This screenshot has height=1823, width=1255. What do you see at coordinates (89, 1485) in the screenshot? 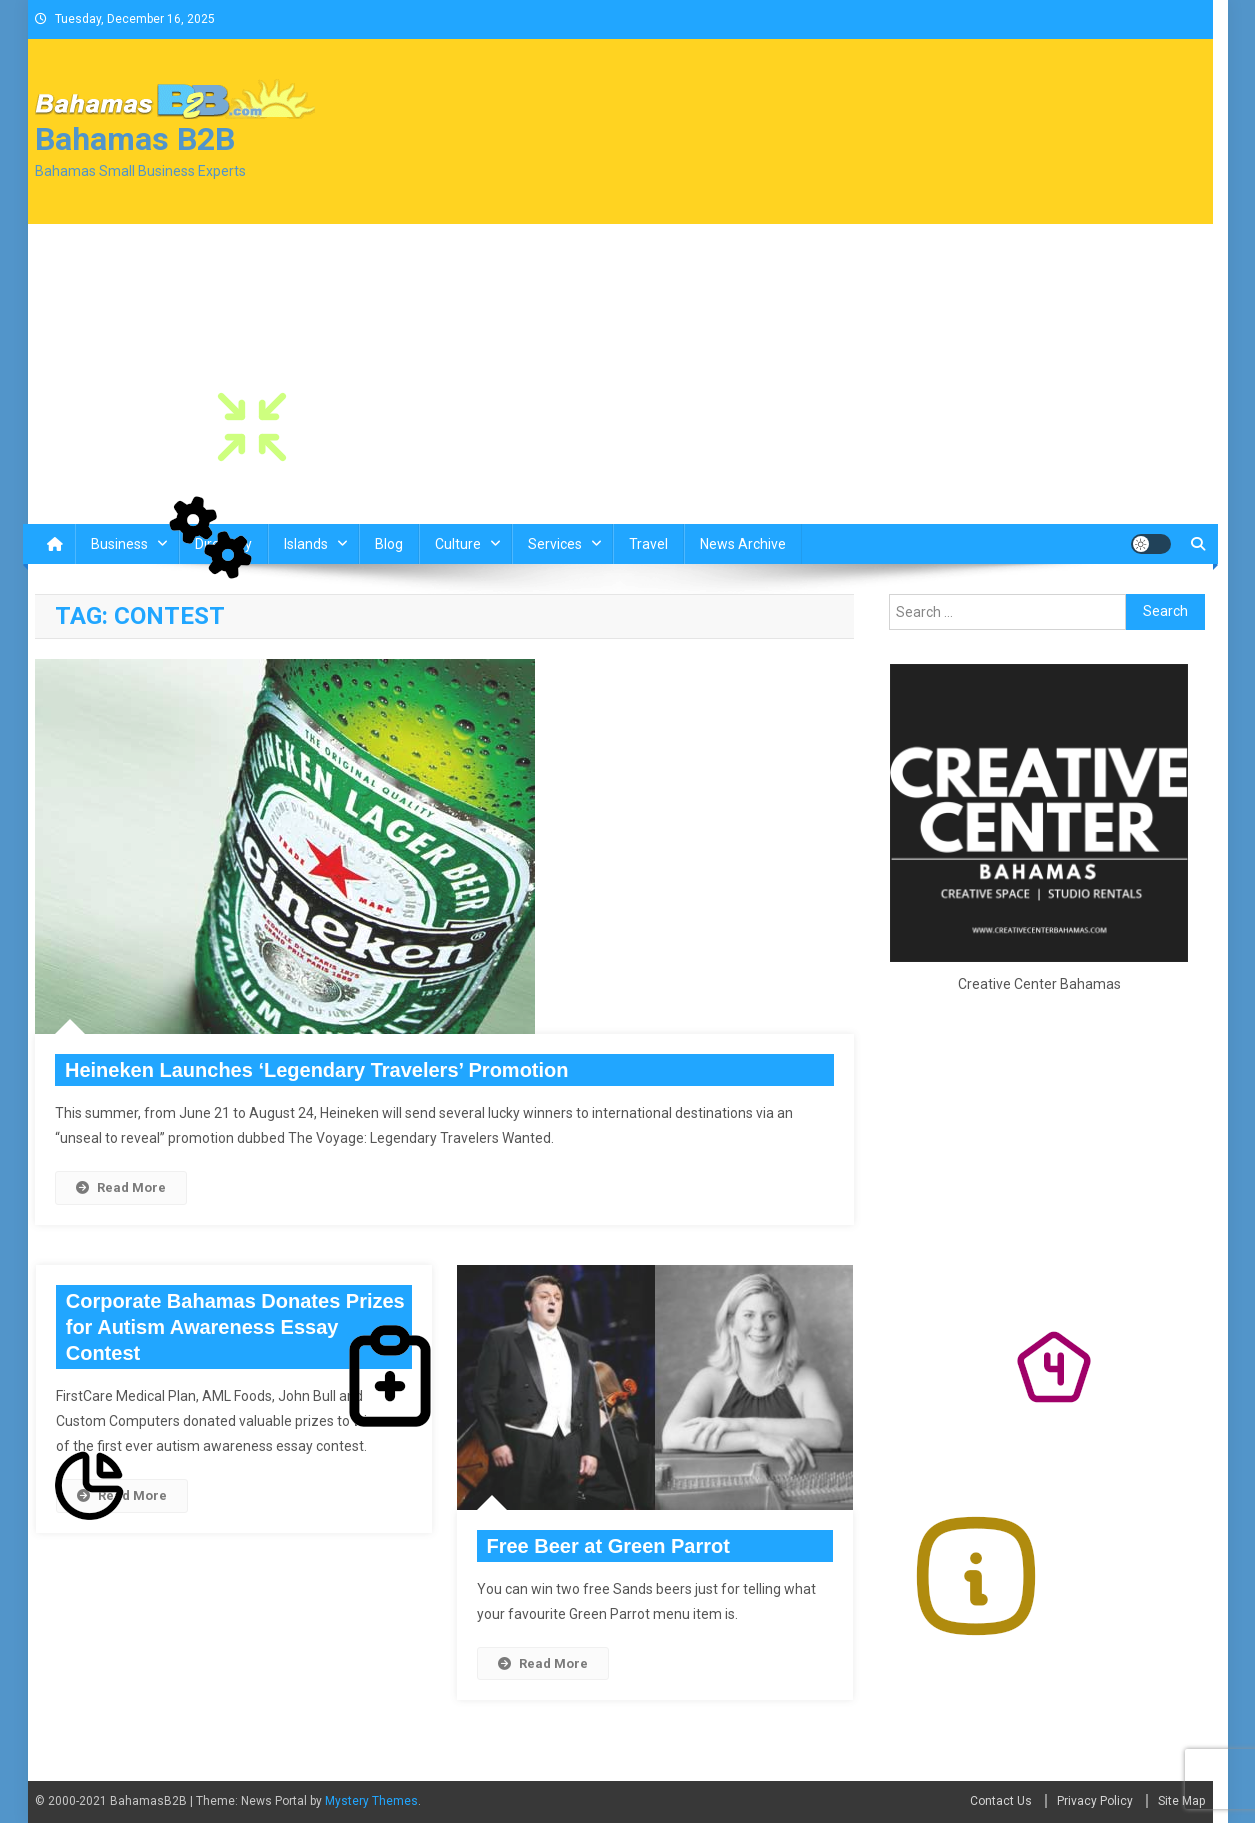
I see `view analytics or statistics breakdown` at bounding box center [89, 1485].